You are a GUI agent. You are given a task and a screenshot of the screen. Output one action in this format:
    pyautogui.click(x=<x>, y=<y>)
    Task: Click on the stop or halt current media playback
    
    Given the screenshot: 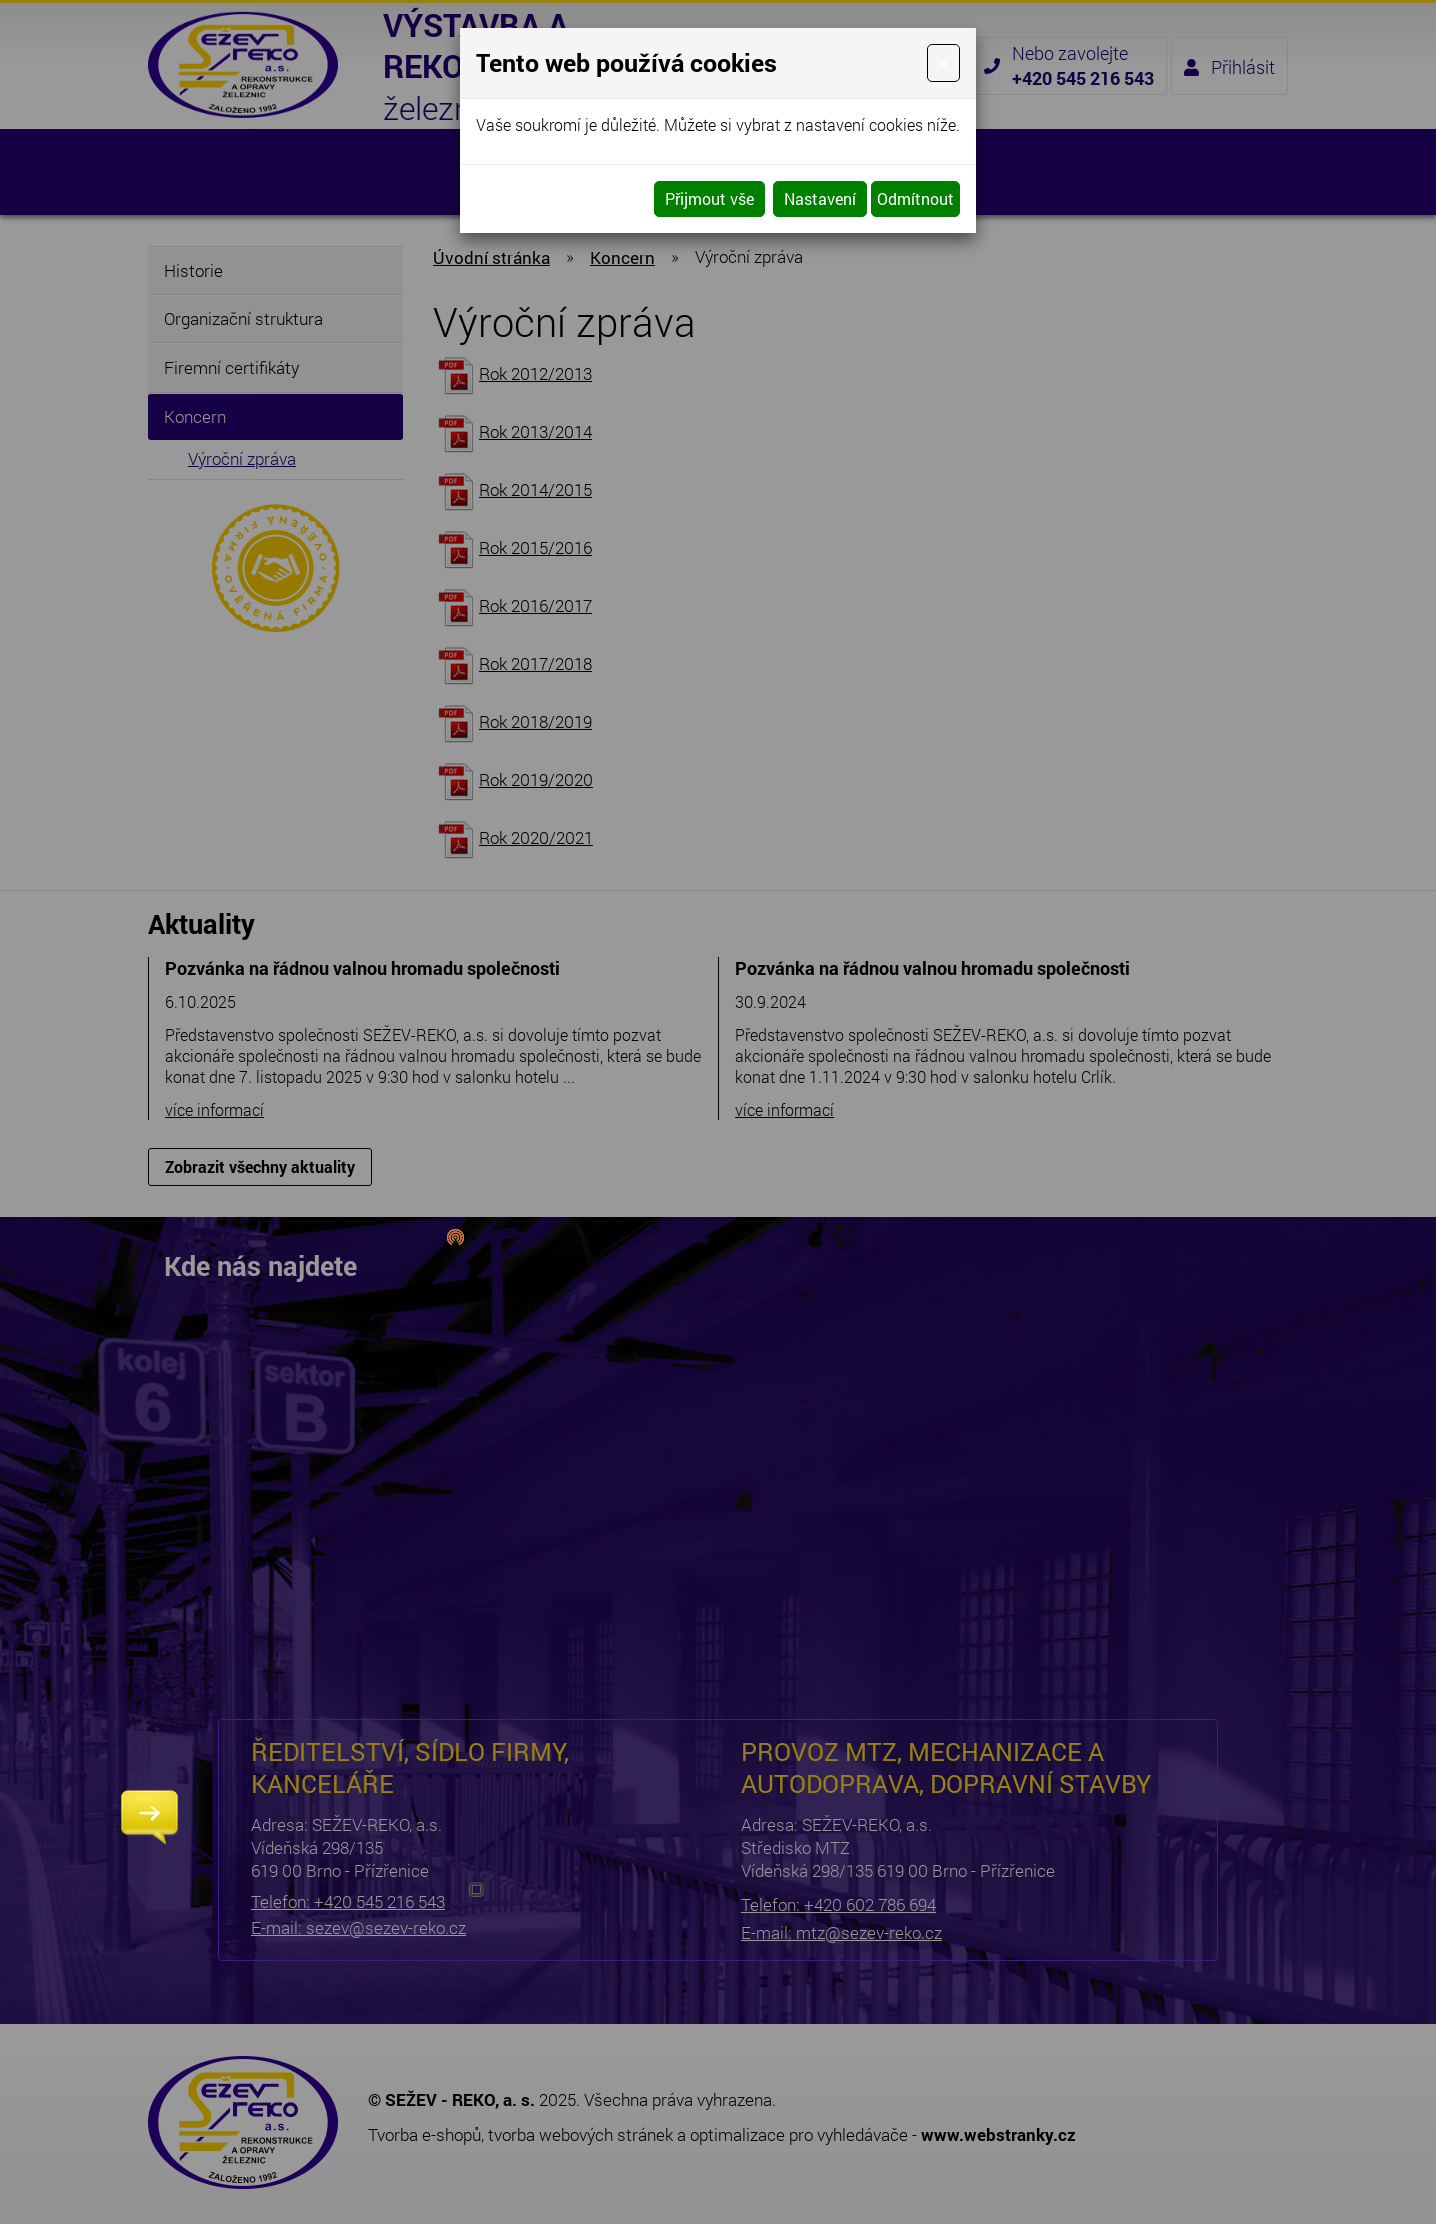 What is the action you would take?
    pyautogui.click(x=488, y=1877)
    